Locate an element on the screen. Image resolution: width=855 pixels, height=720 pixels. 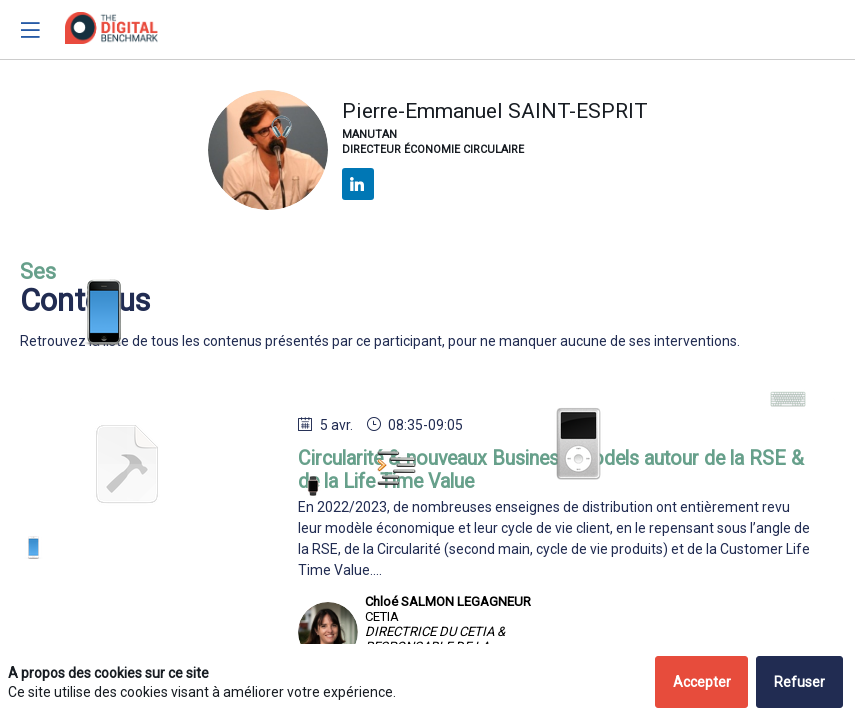
access ipod classic device settings is located at coordinates (578, 443).